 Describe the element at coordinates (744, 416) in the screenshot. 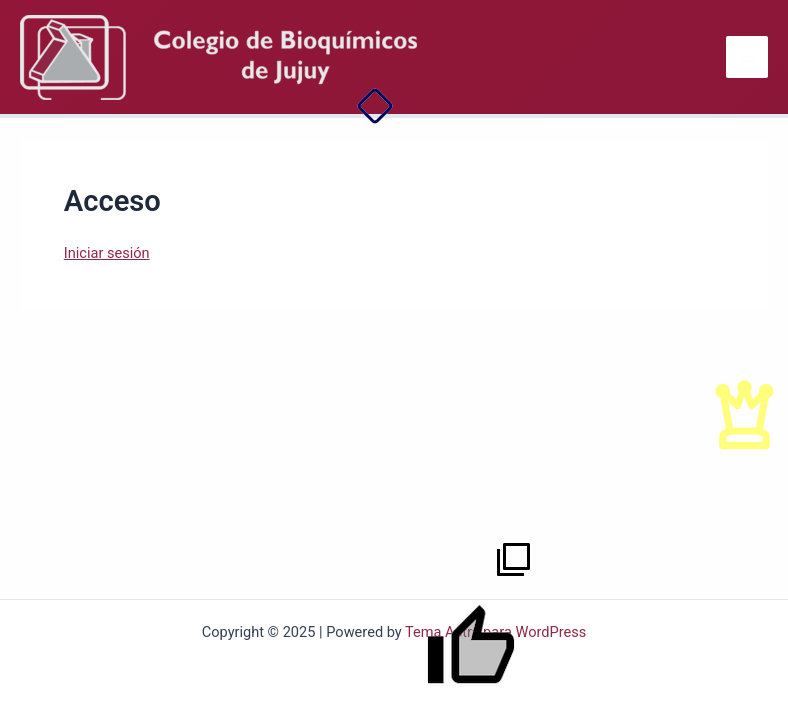

I see `play chess or access chess game` at that location.